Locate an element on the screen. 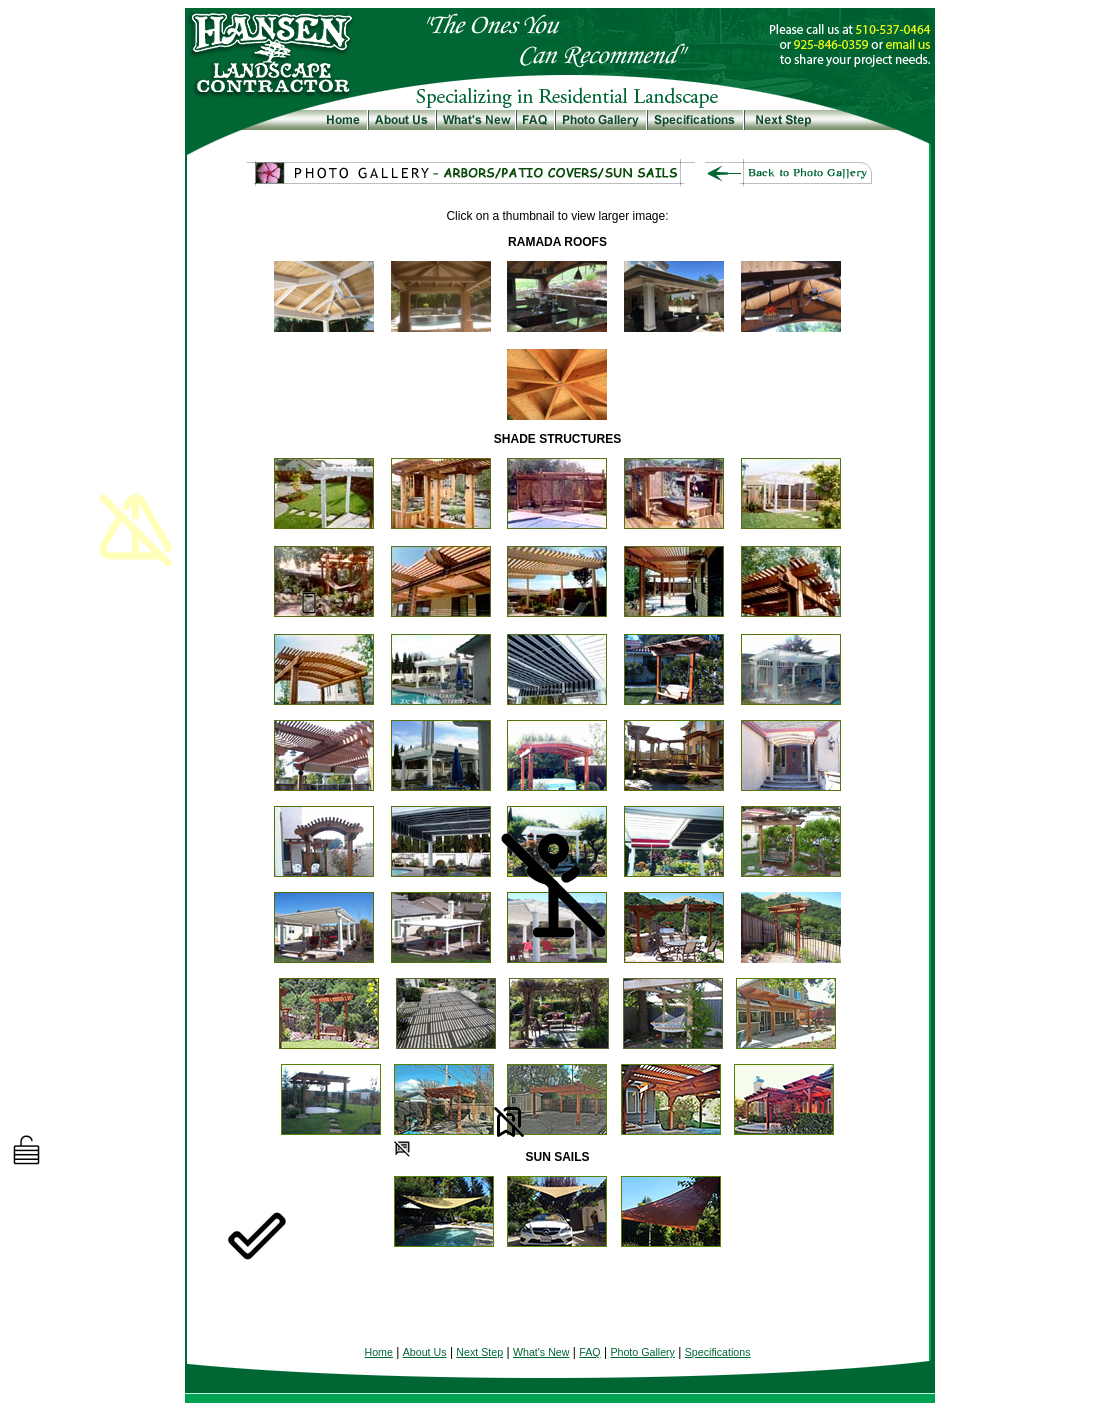  unlocked or unsecured state is located at coordinates (26, 1151).